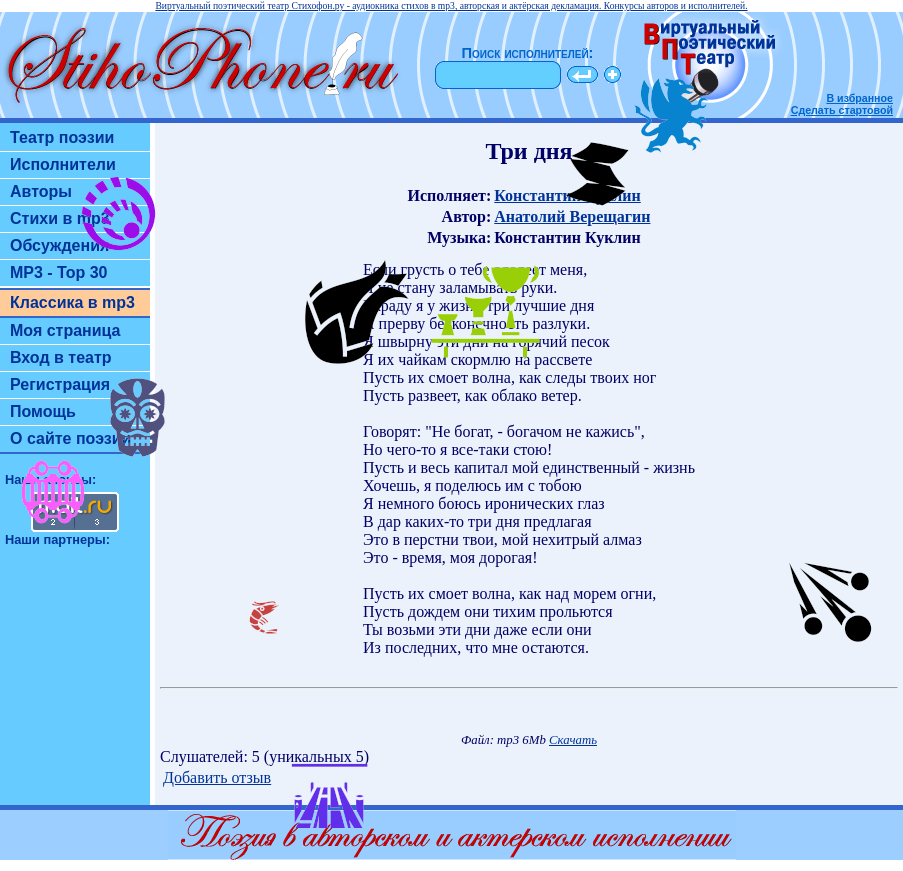 This screenshot has height=871, width=903. Describe the element at coordinates (485, 308) in the screenshot. I see `view your achievements and awards` at that location.